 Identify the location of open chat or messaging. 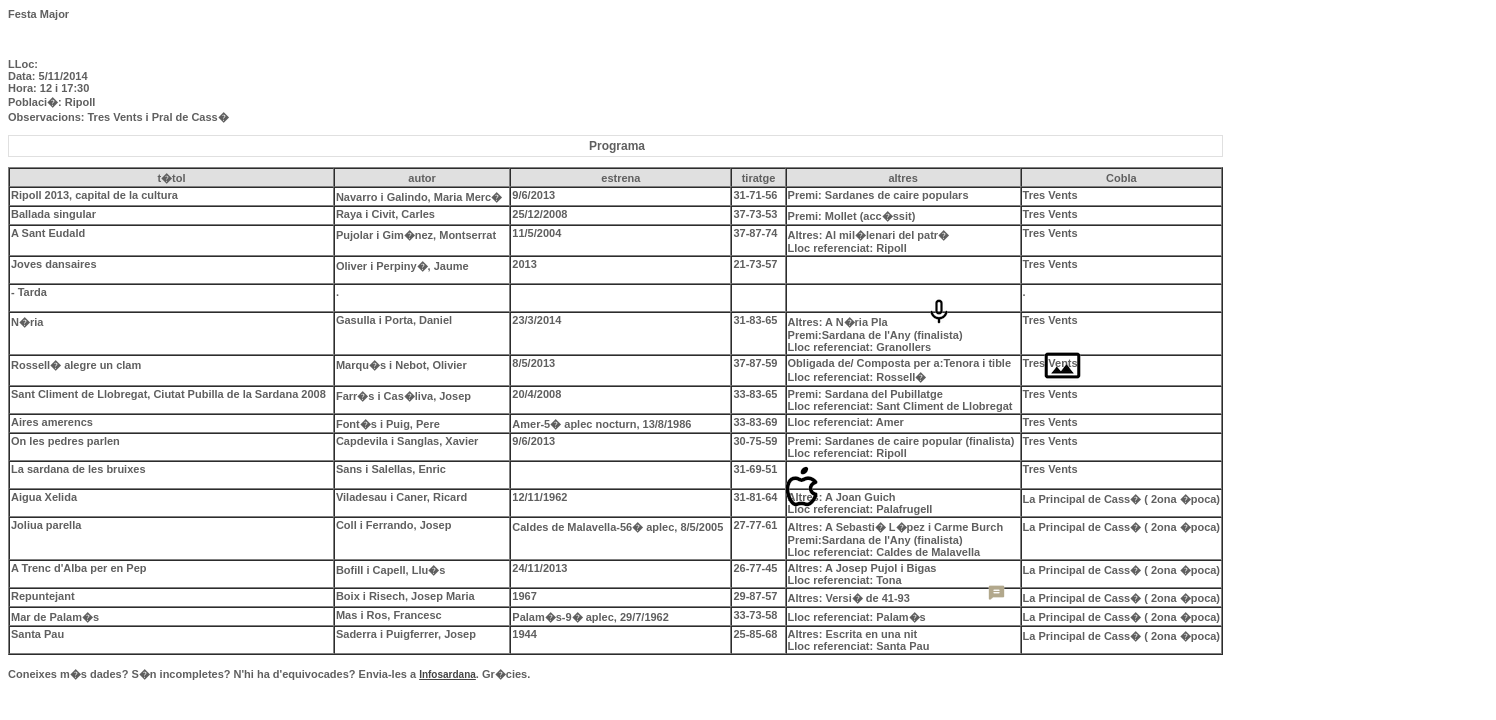
(996, 591).